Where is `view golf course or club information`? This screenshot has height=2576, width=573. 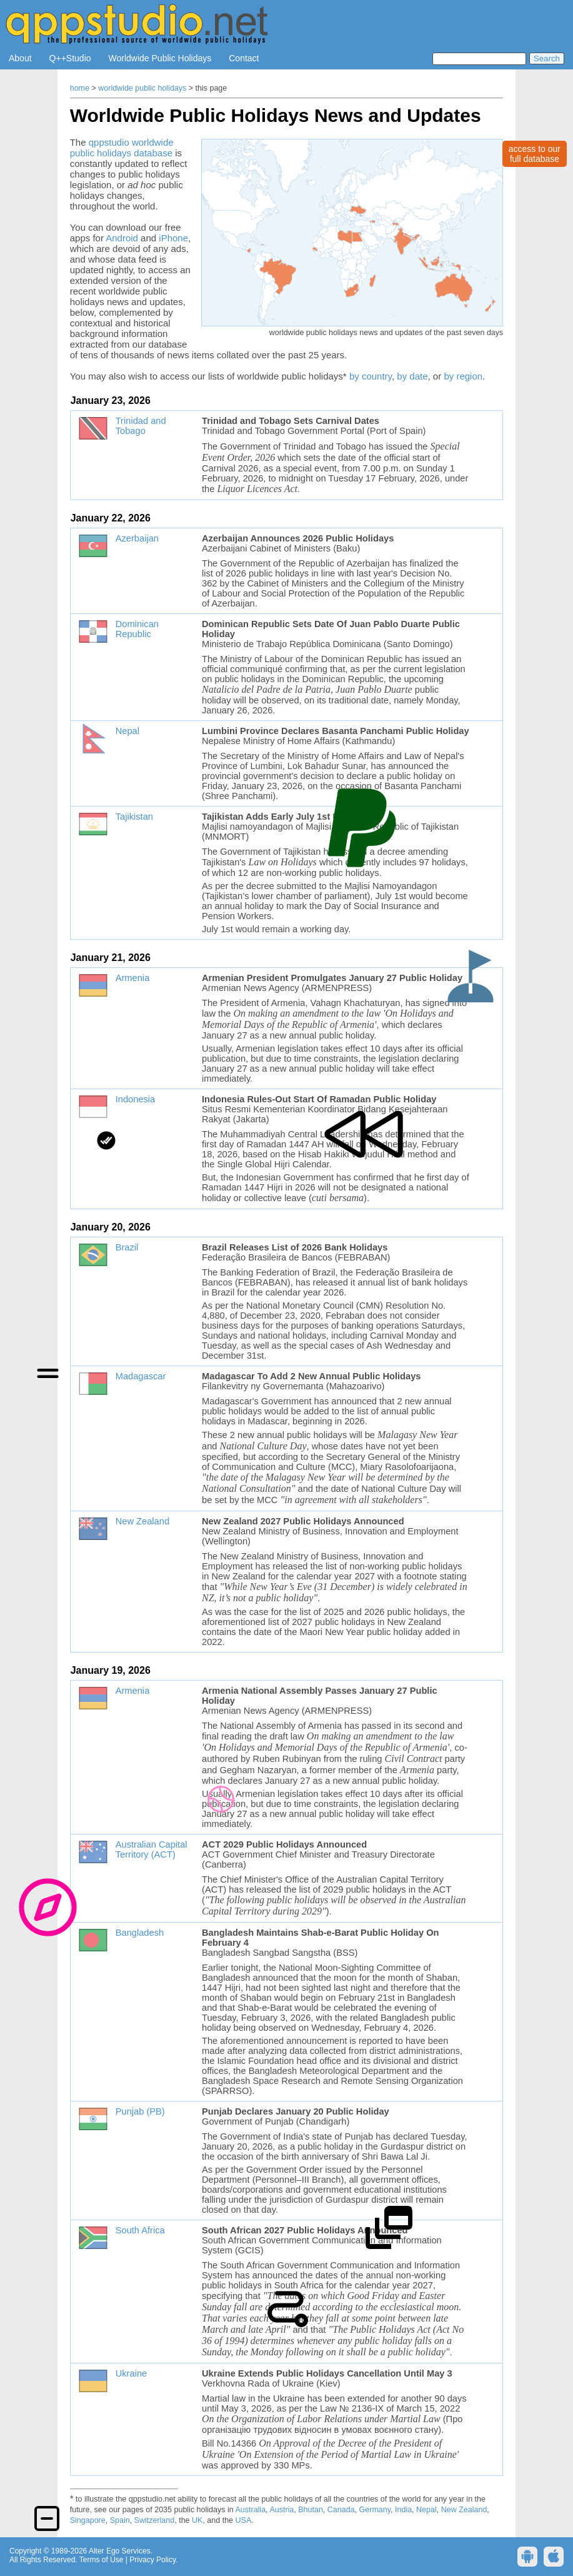 view golf course or club information is located at coordinates (471, 976).